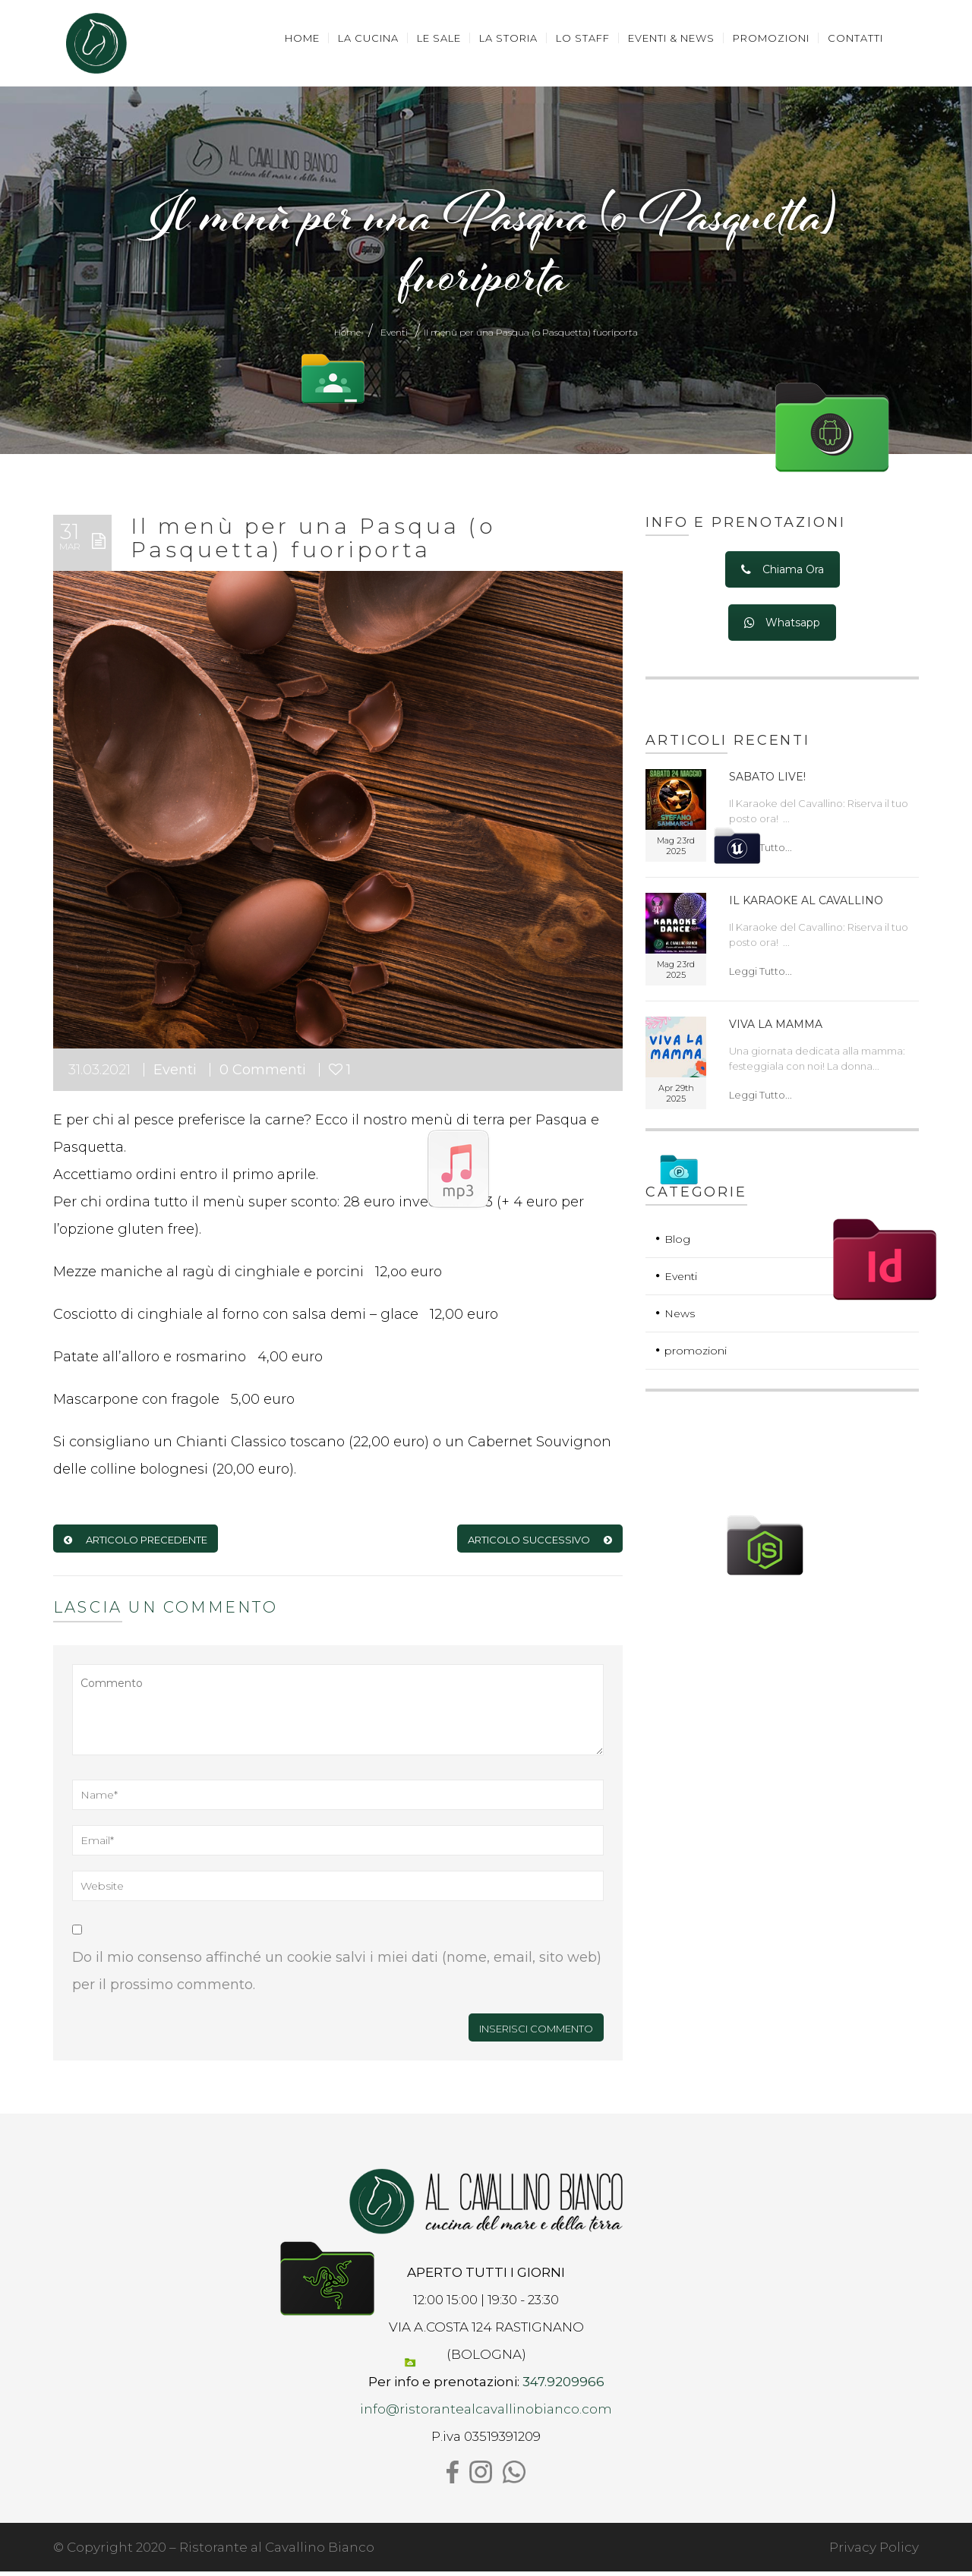 The image size is (972, 2576). Describe the element at coordinates (333, 380) in the screenshot. I see `open google classroom files folder` at that location.